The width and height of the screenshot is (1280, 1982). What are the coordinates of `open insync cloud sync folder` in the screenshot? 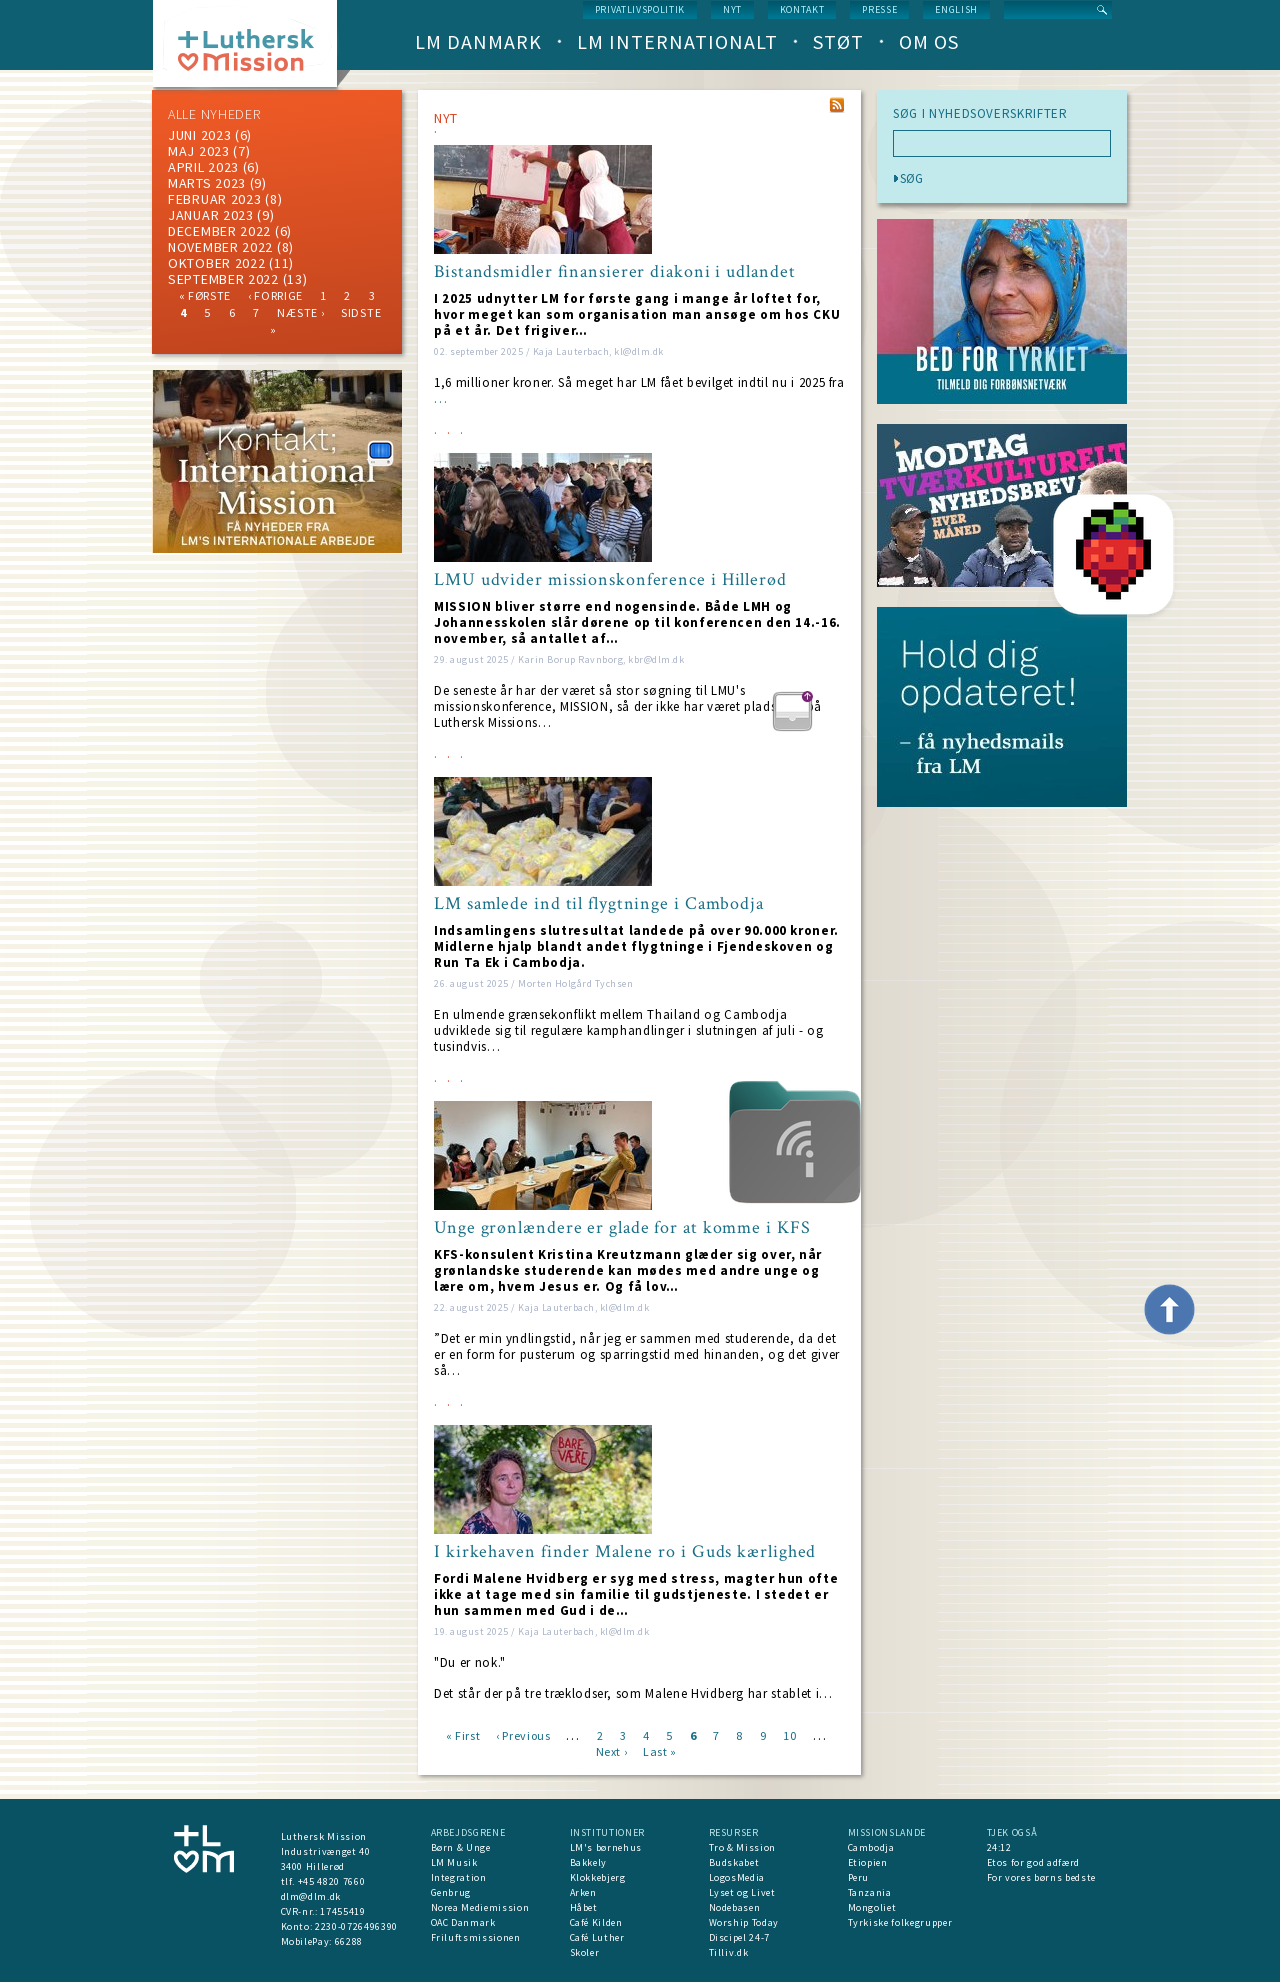 It's located at (795, 1142).